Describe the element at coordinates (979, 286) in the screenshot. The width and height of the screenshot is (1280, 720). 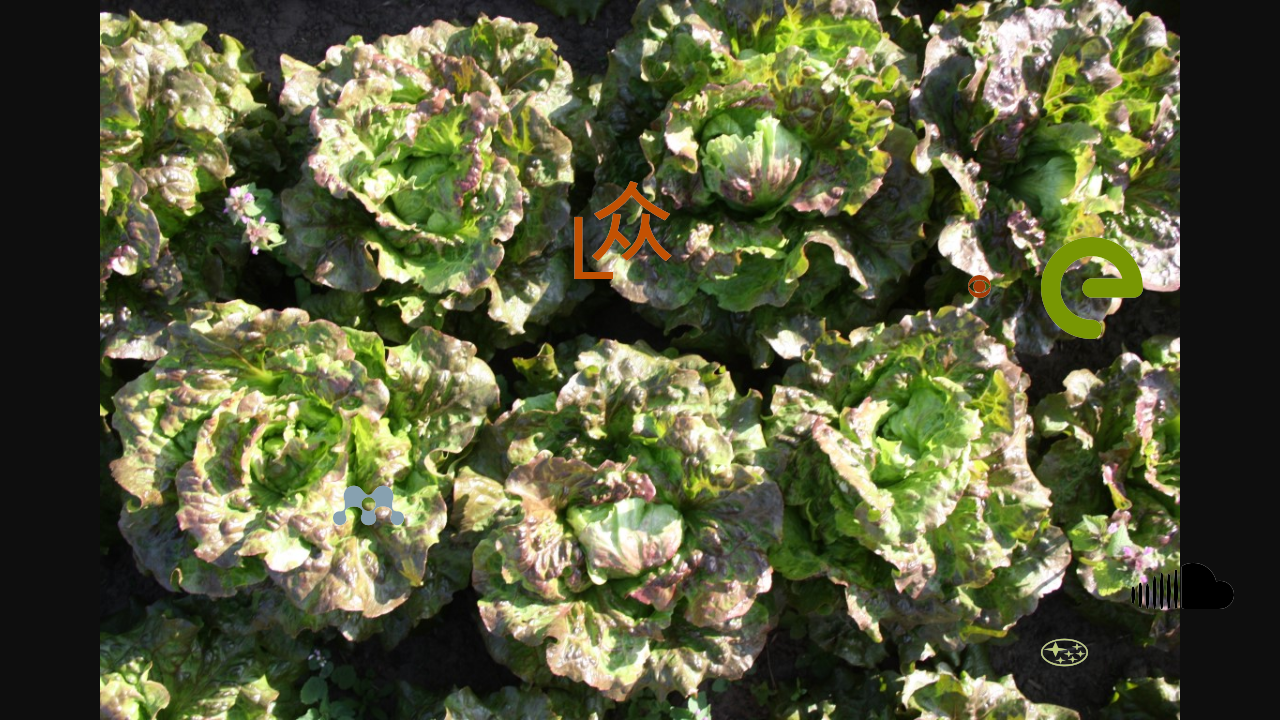
I see `CBS network logo` at that location.